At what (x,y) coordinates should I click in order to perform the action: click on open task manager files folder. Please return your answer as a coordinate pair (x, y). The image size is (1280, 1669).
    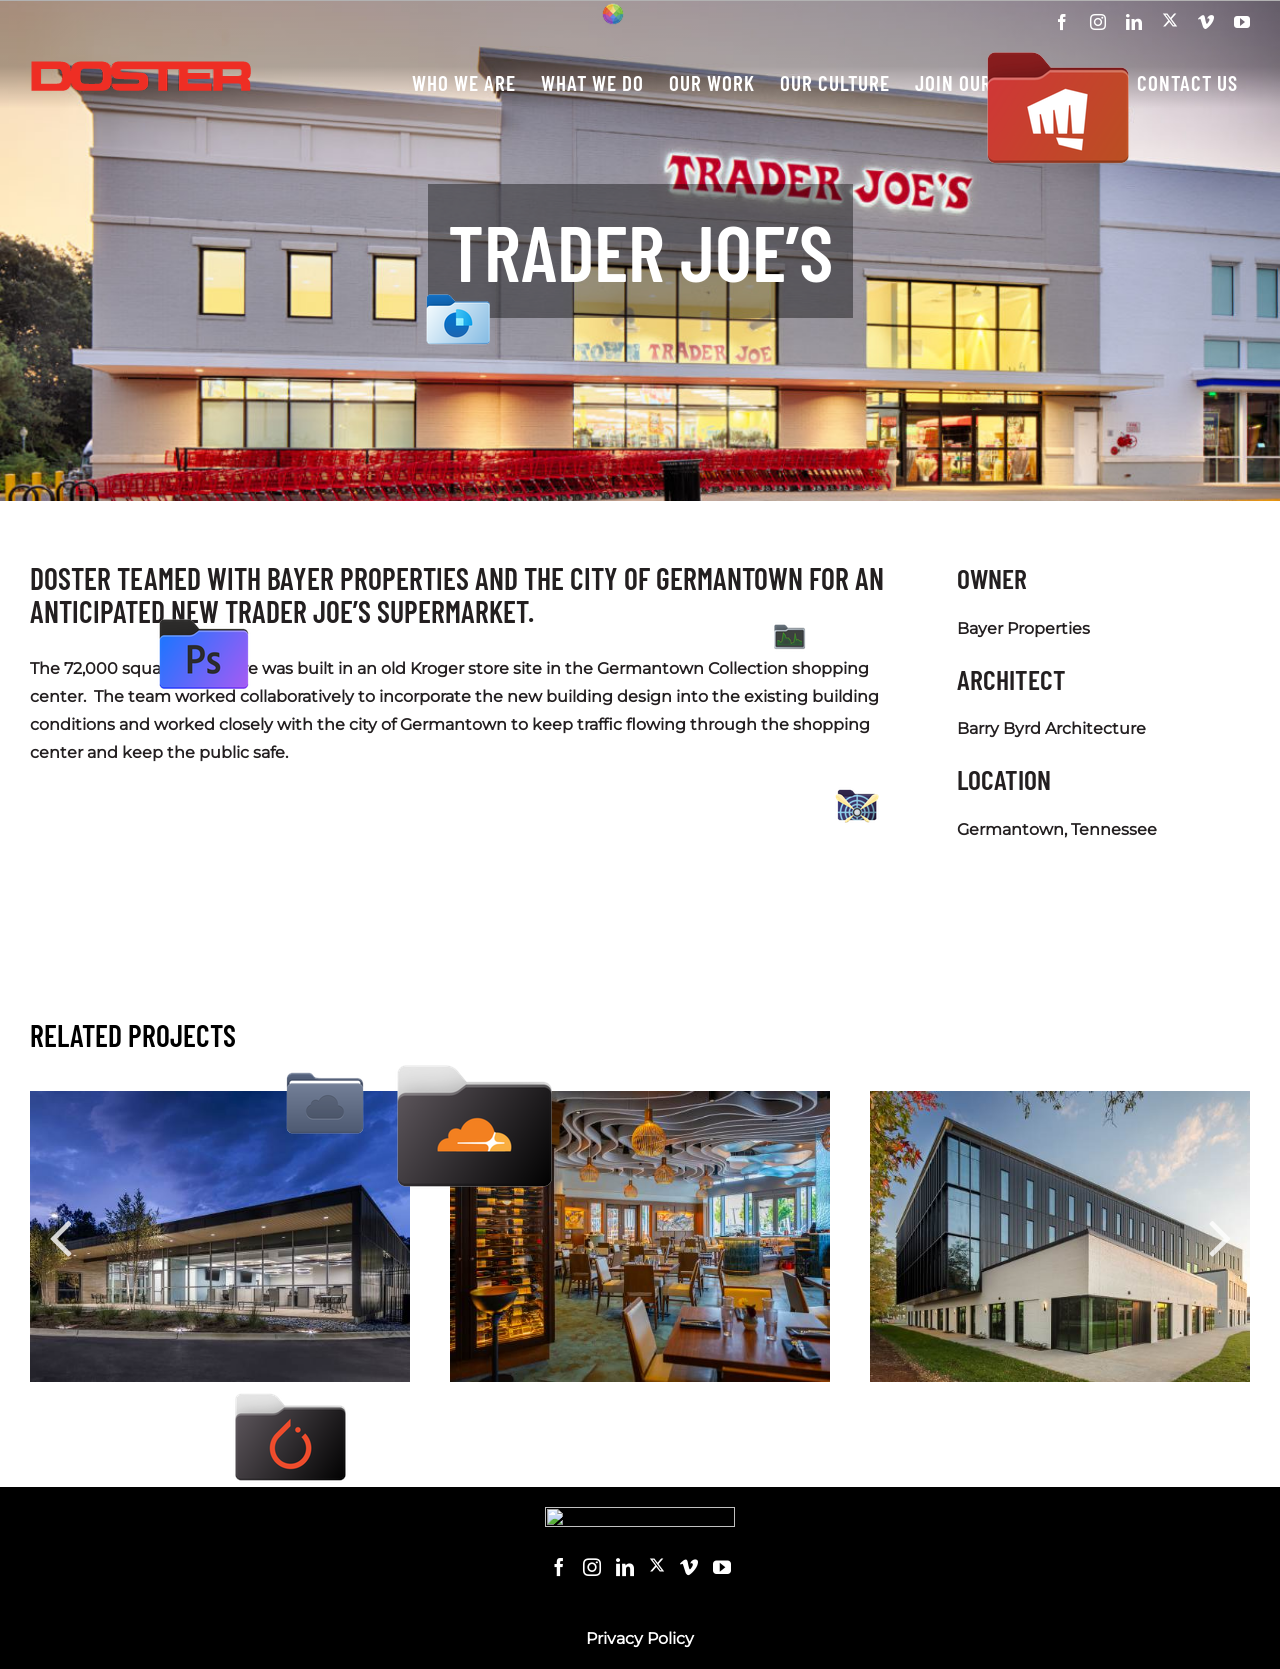
    Looking at the image, I should click on (789, 637).